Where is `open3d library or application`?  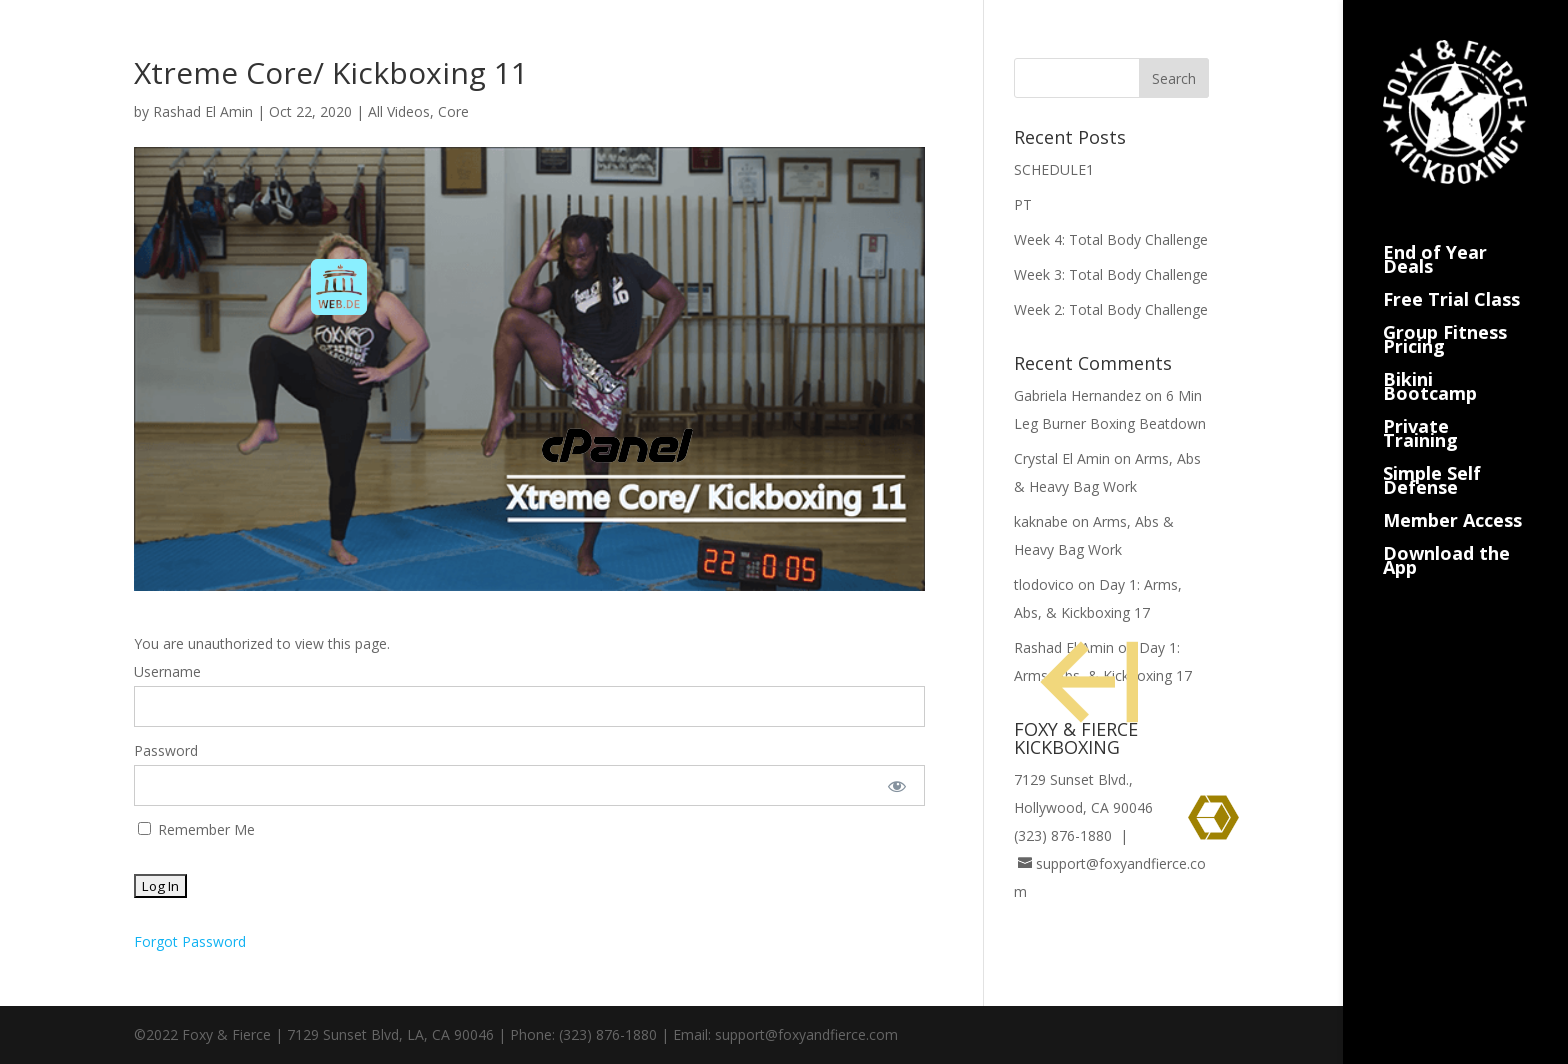 open3d library or application is located at coordinates (1213, 817).